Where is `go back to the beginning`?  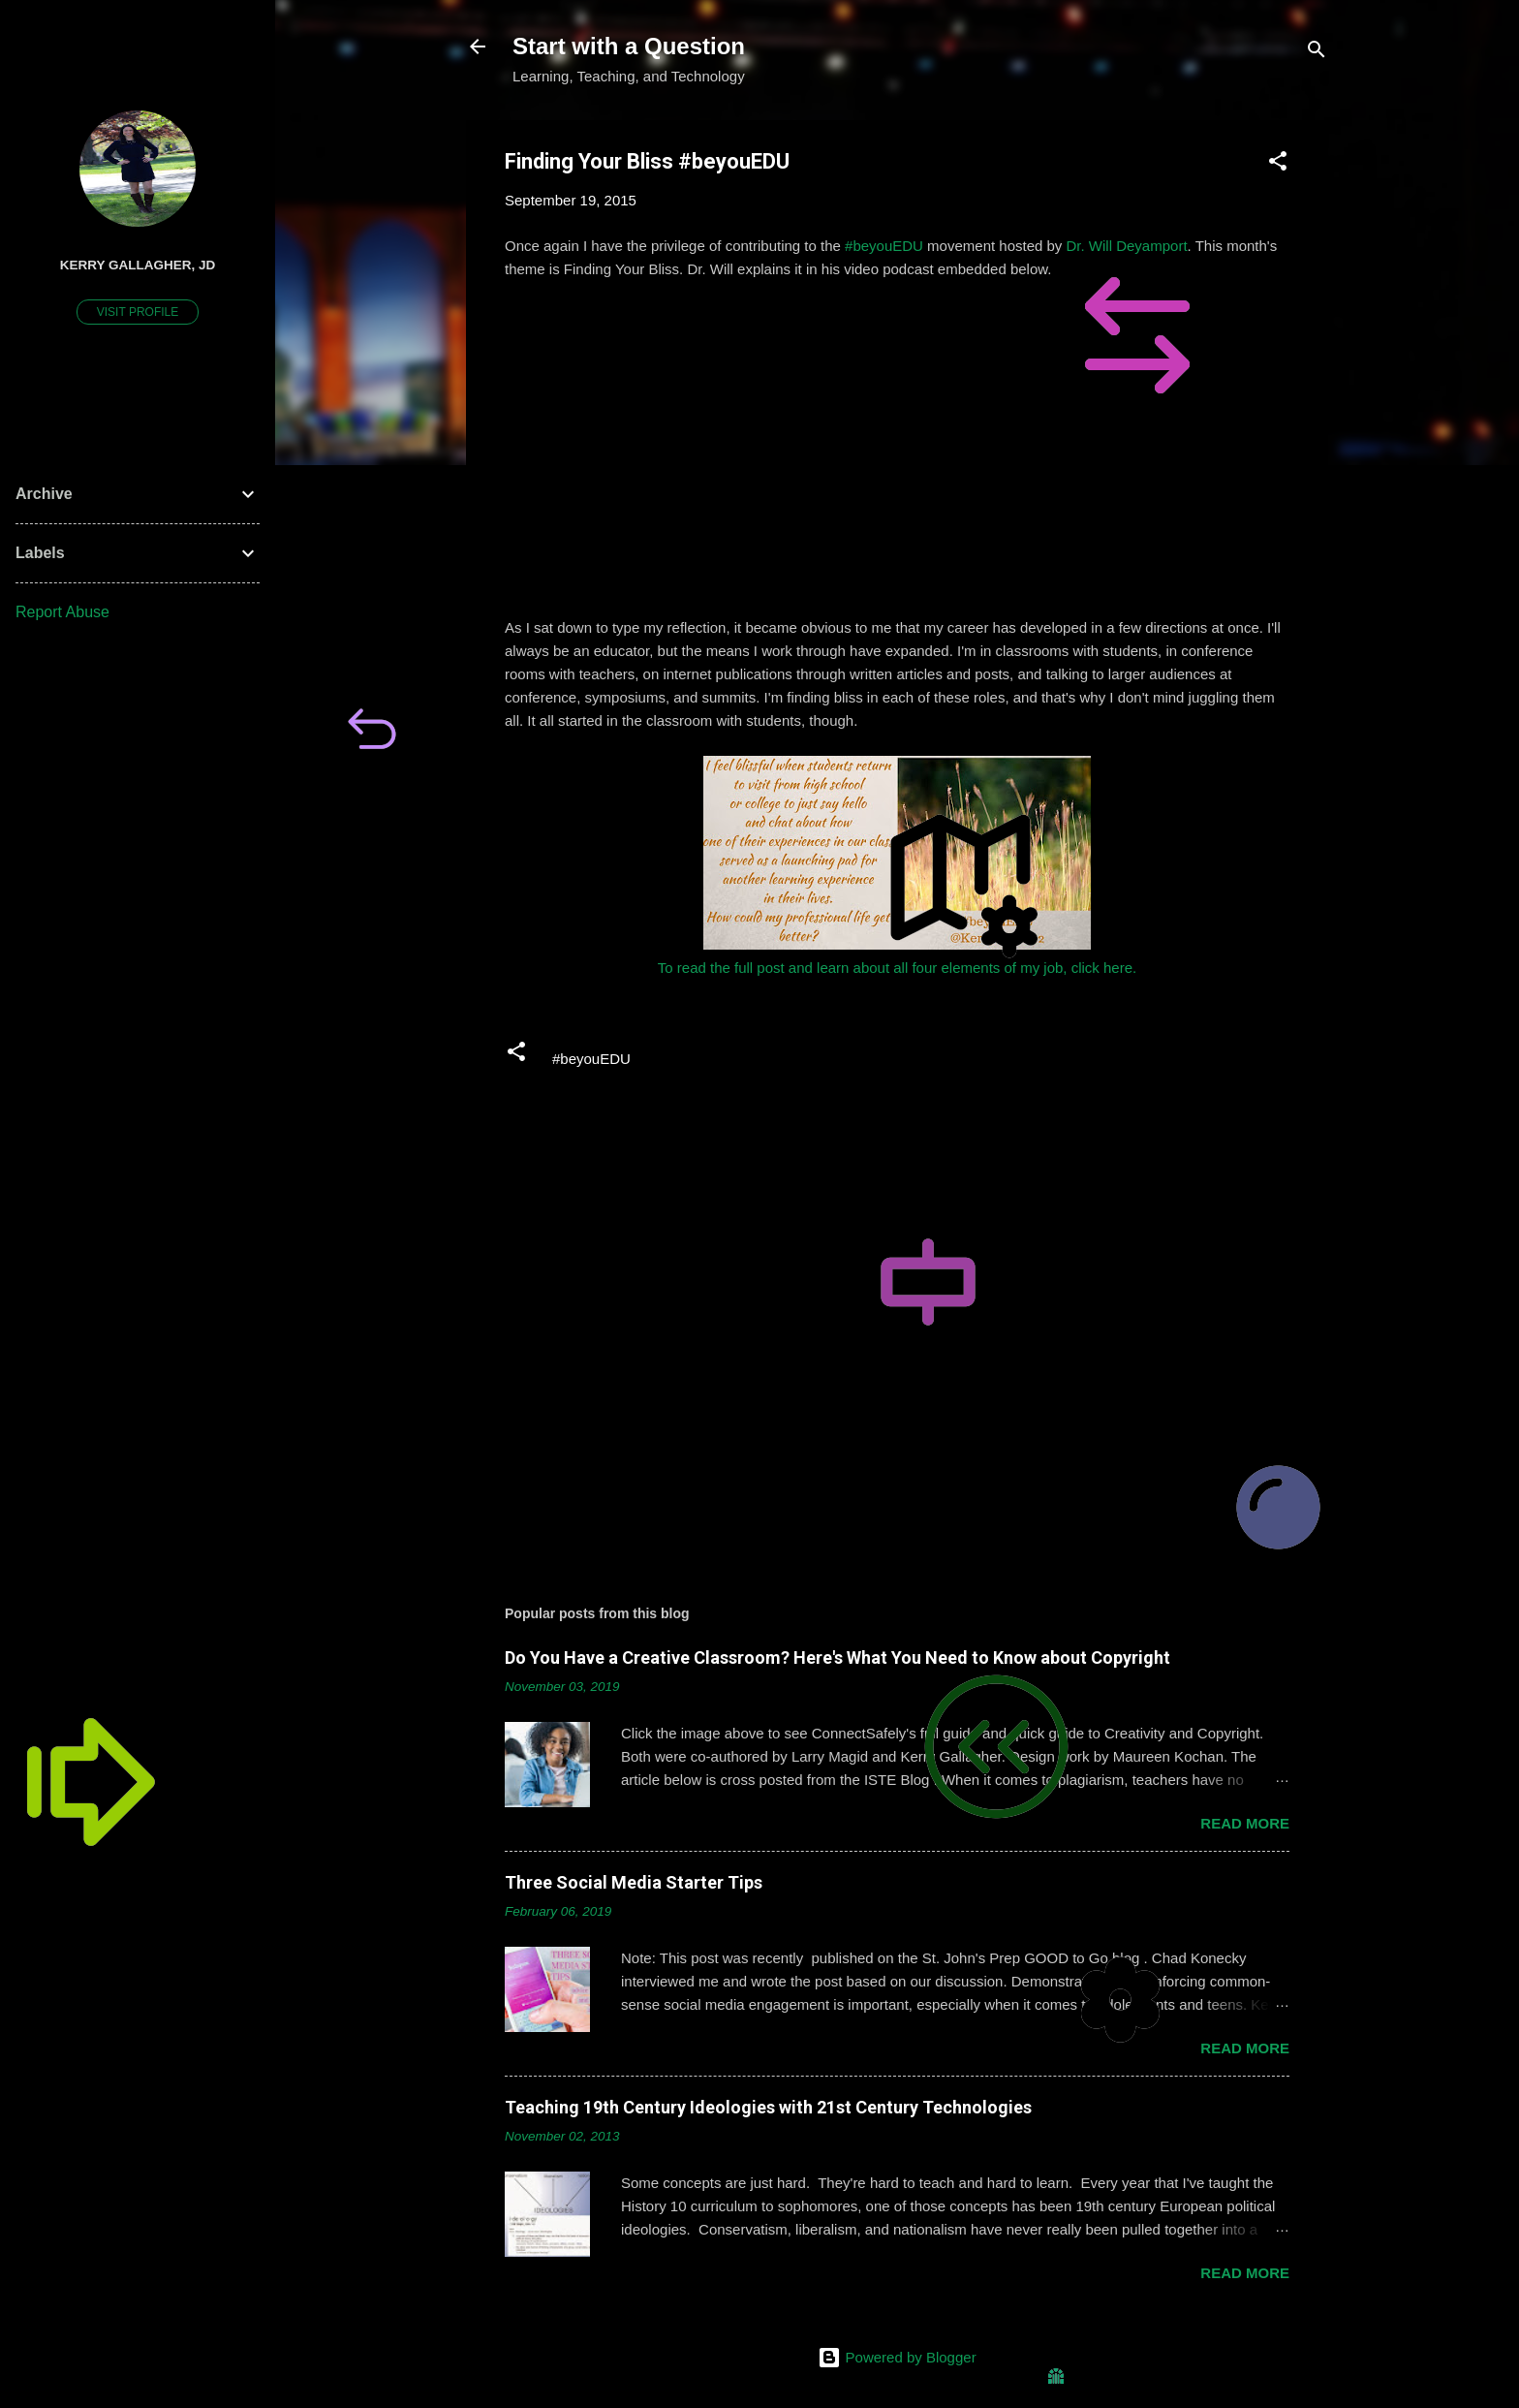 go back to the beginning is located at coordinates (996, 1746).